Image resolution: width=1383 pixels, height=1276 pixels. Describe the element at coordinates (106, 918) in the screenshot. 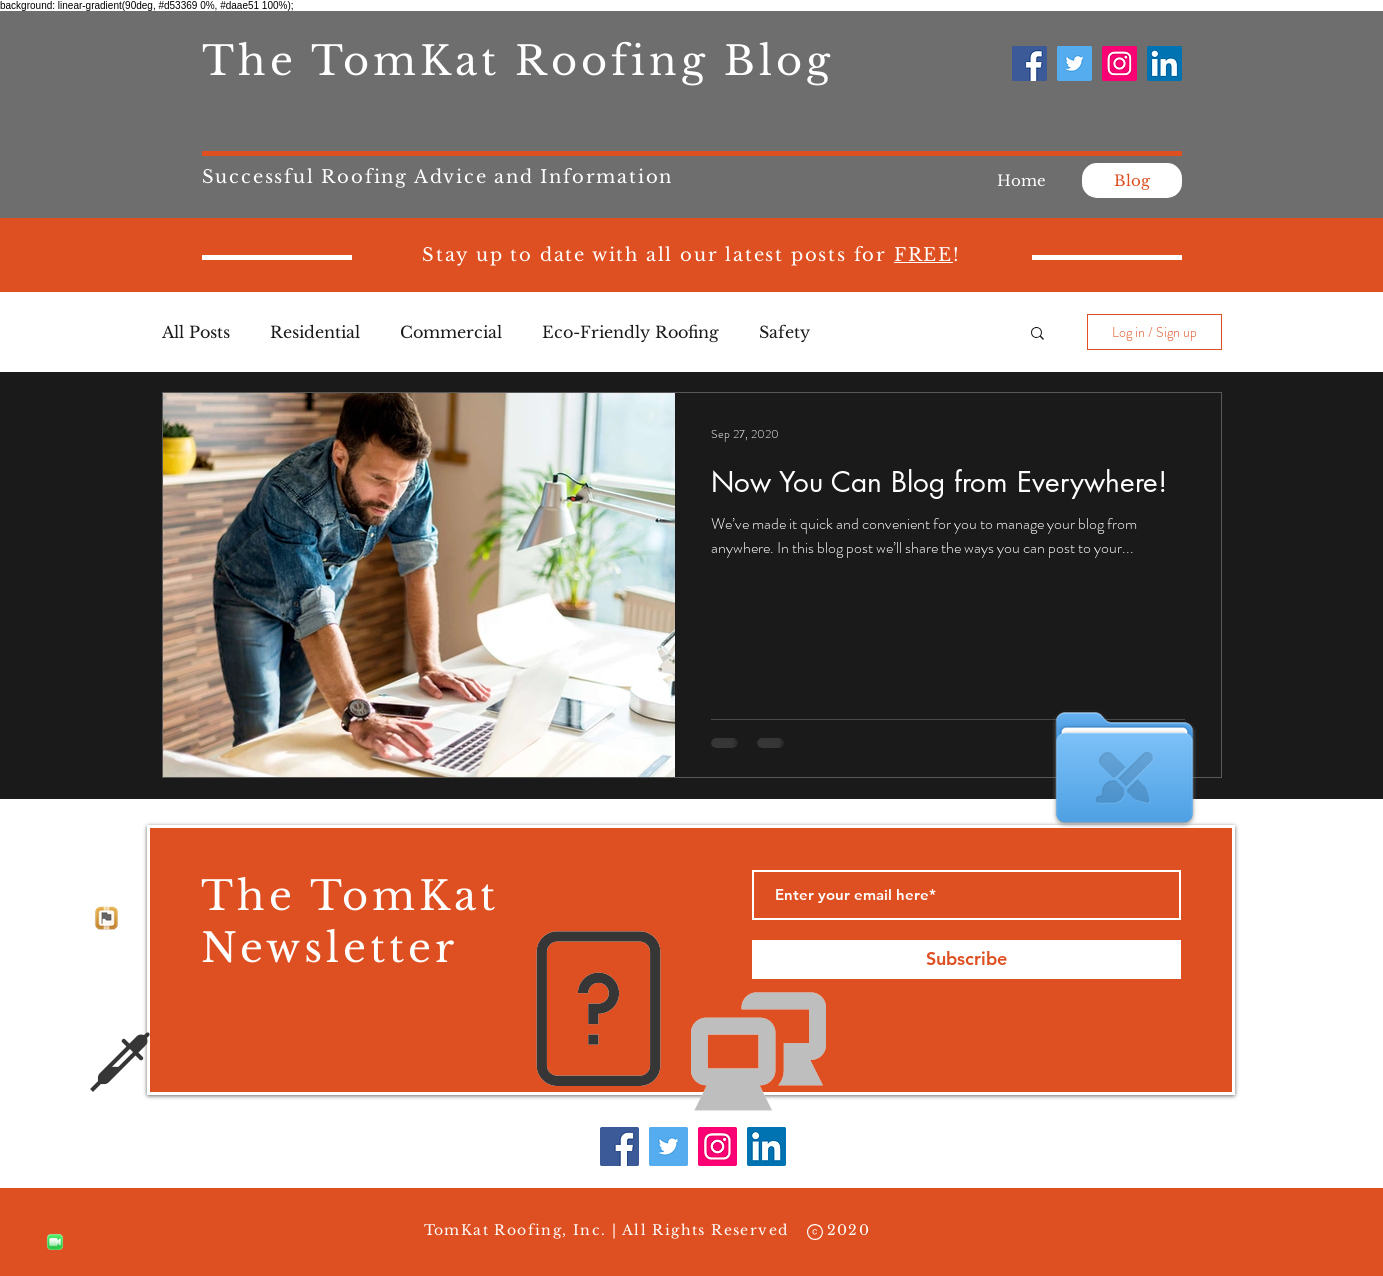

I see `a language or localization resource file` at that location.